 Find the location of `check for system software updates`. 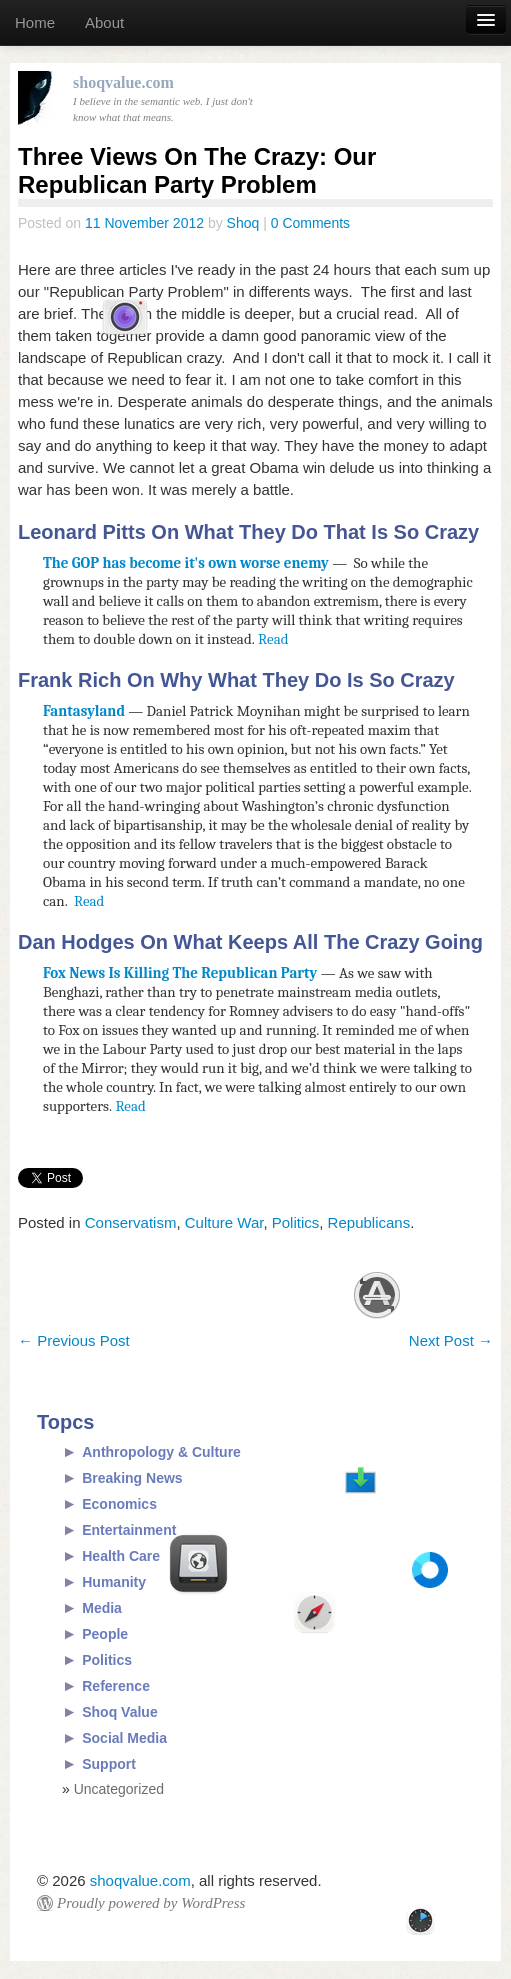

check for system software updates is located at coordinates (377, 1295).